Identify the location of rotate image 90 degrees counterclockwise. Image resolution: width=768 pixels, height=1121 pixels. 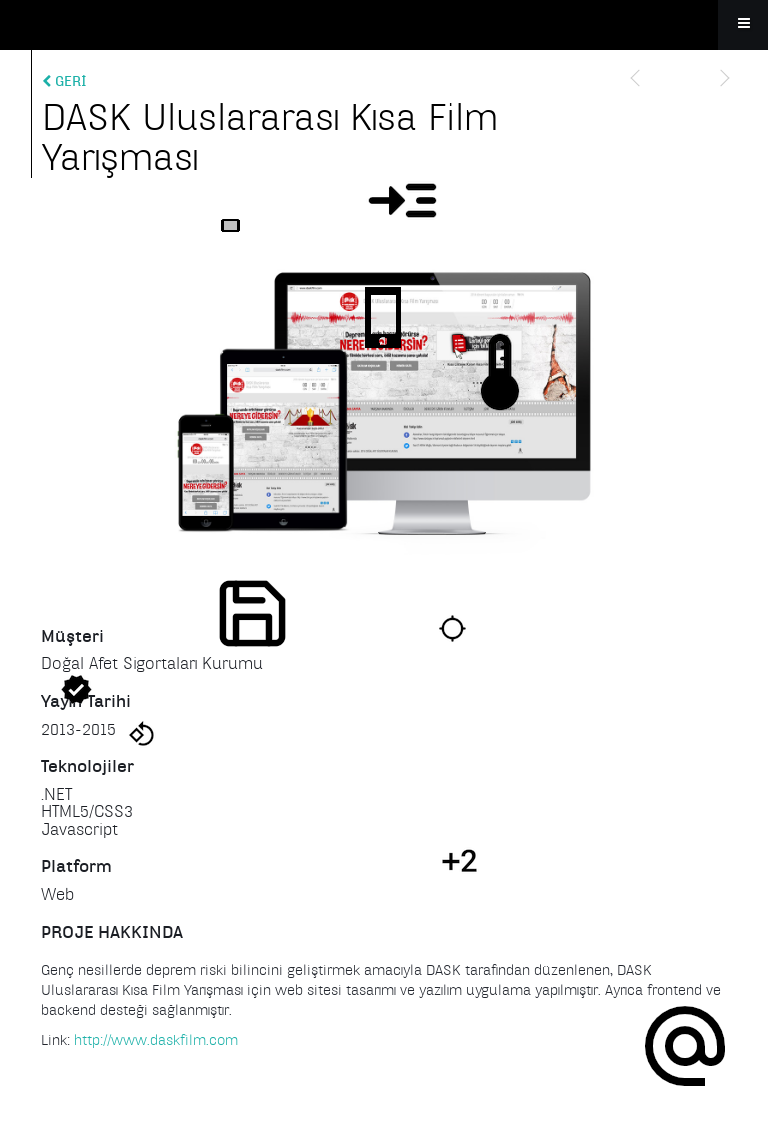
(142, 734).